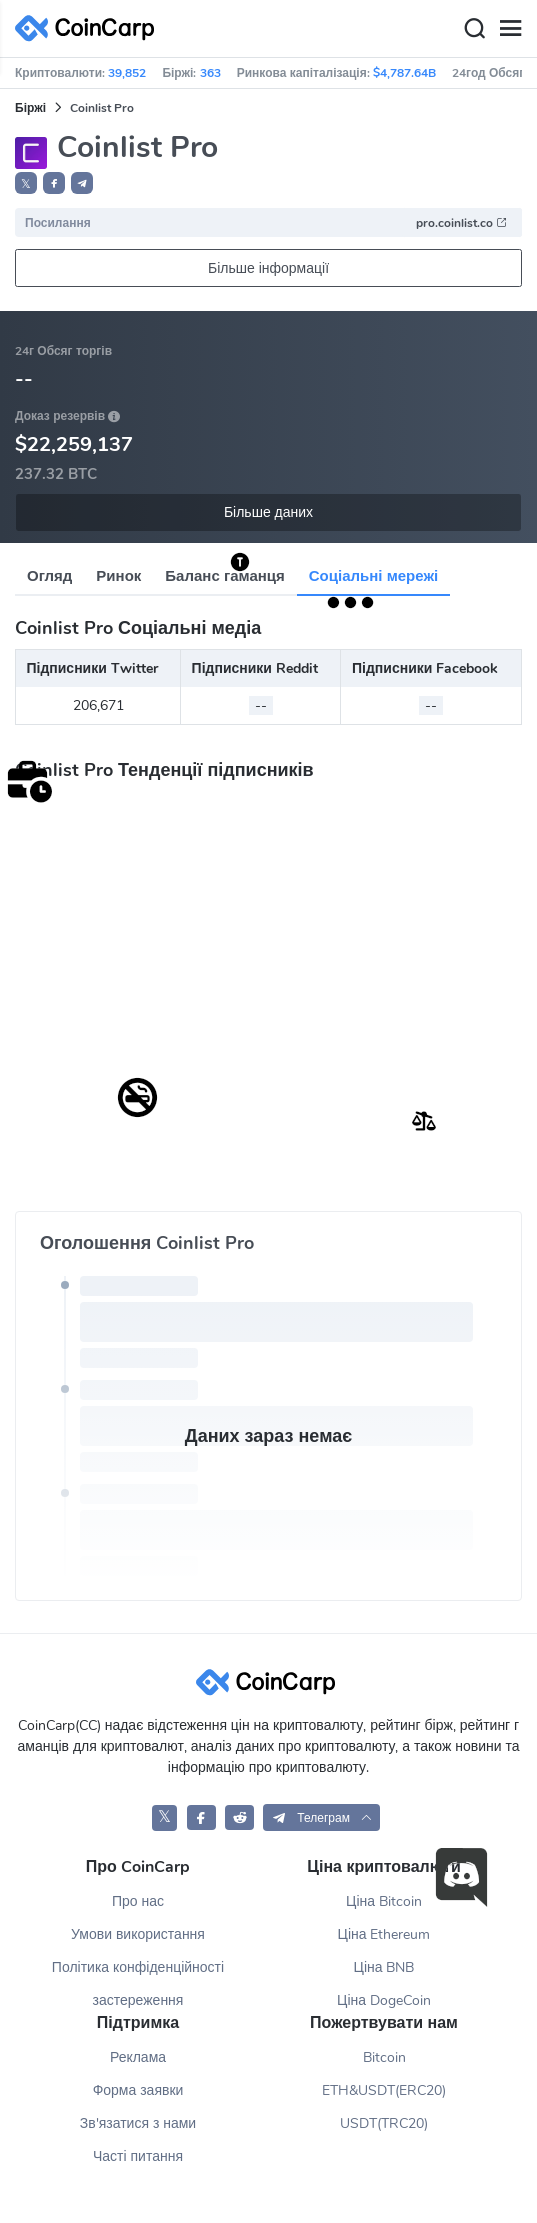 This screenshot has width=537, height=2223. Describe the element at coordinates (137, 1097) in the screenshot. I see `indicates a no smoking zone or area` at that location.